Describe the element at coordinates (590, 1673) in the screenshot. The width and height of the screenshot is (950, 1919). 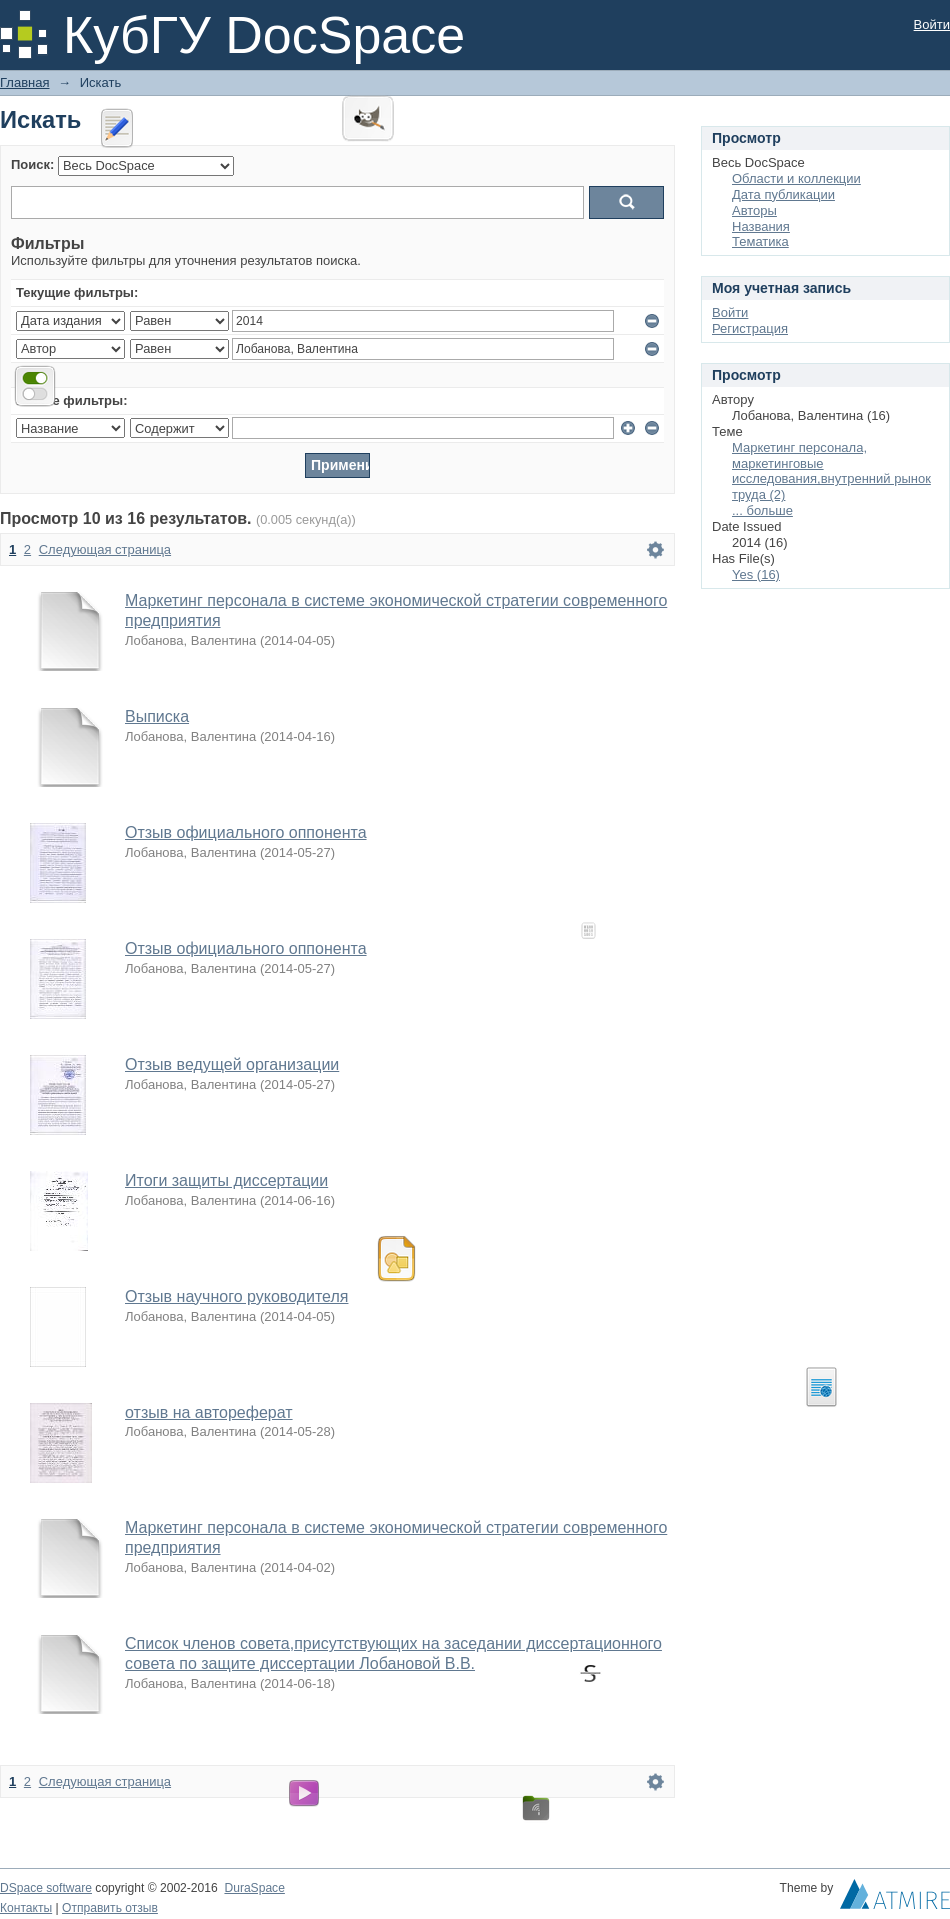
I see `apply strikethrough formatting to selected text` at that location.